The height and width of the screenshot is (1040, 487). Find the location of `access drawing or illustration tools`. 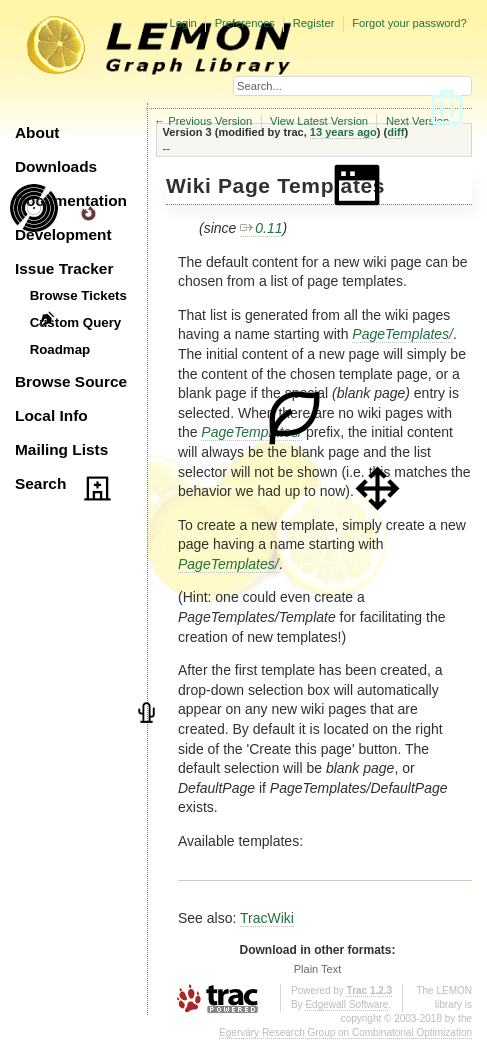

access drawing or illustration tools is located at coordinates (46, 319).